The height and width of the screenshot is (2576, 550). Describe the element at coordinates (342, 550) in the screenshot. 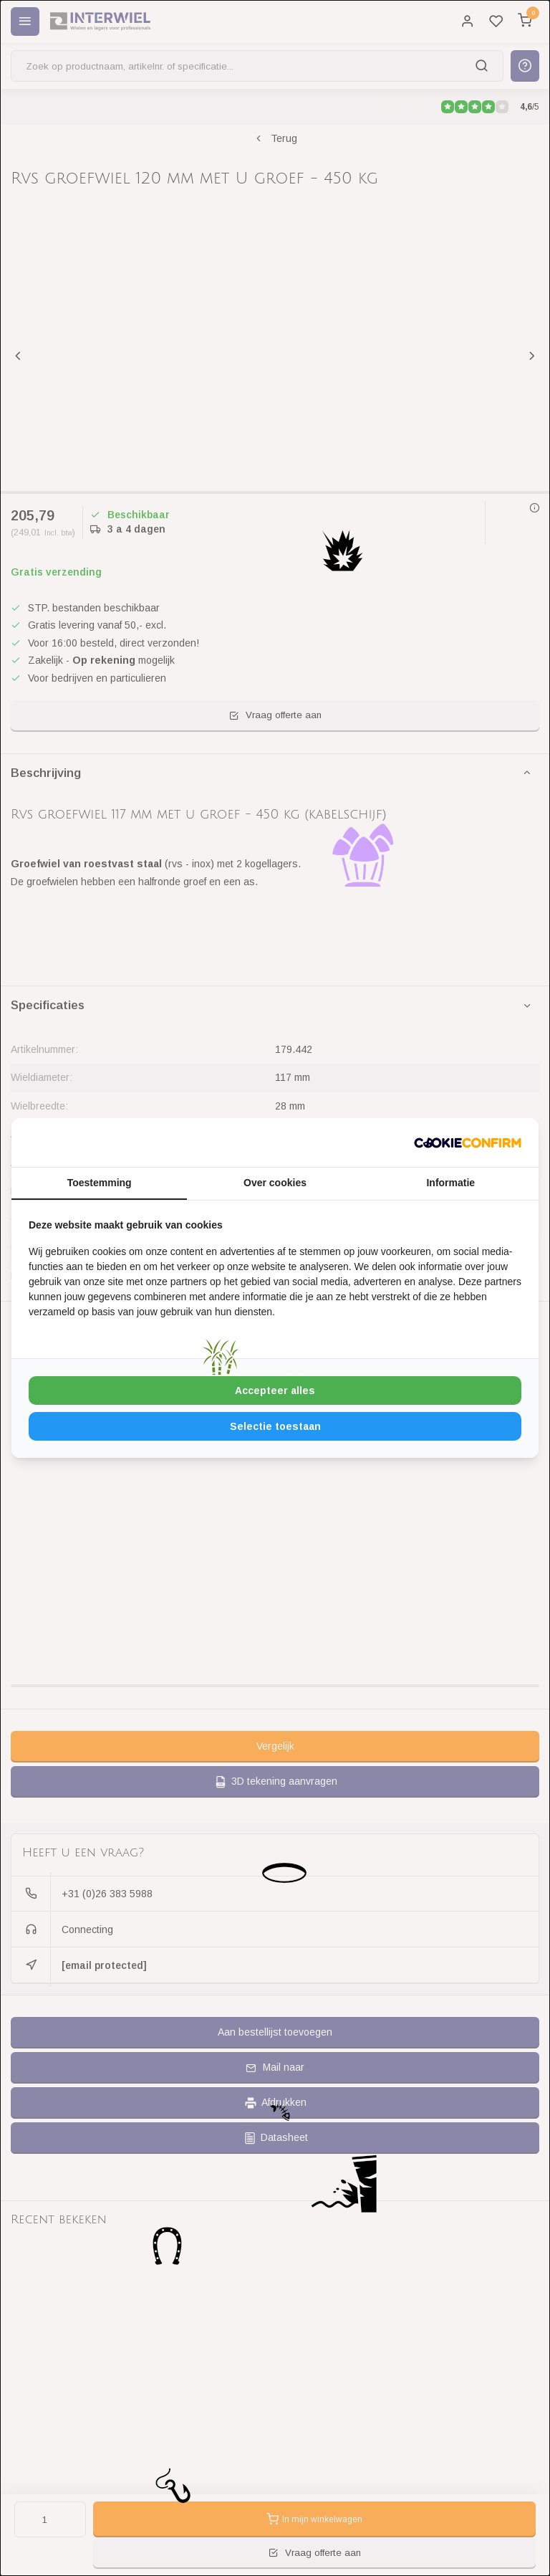

I see `indicates screen damage or impact effect` at that location.